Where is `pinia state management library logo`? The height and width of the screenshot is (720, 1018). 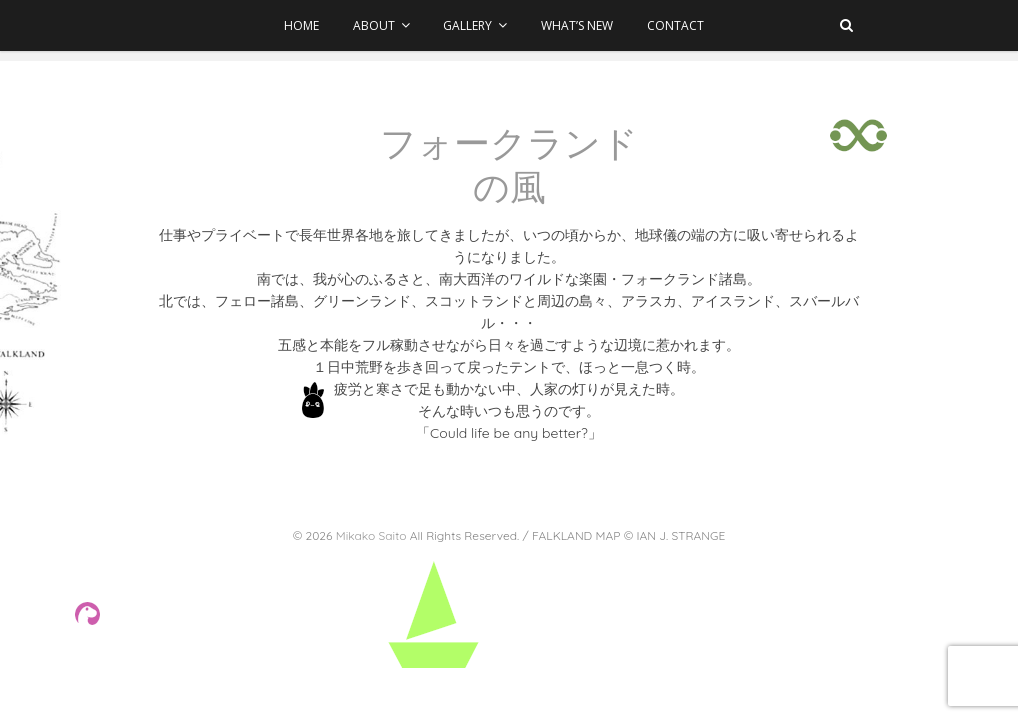 pinia state management library logo is located at coordinates (313, 400).